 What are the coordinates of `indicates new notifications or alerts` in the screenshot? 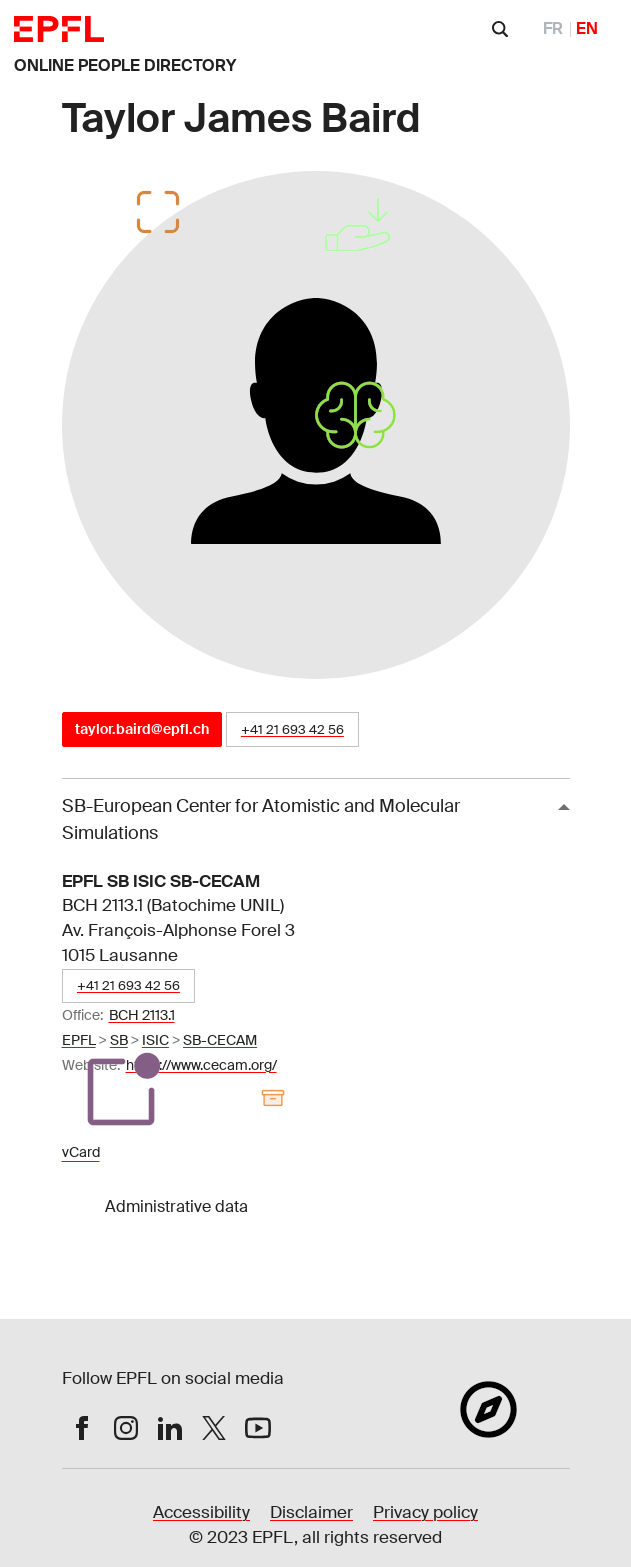 It's located at (122, 1090).